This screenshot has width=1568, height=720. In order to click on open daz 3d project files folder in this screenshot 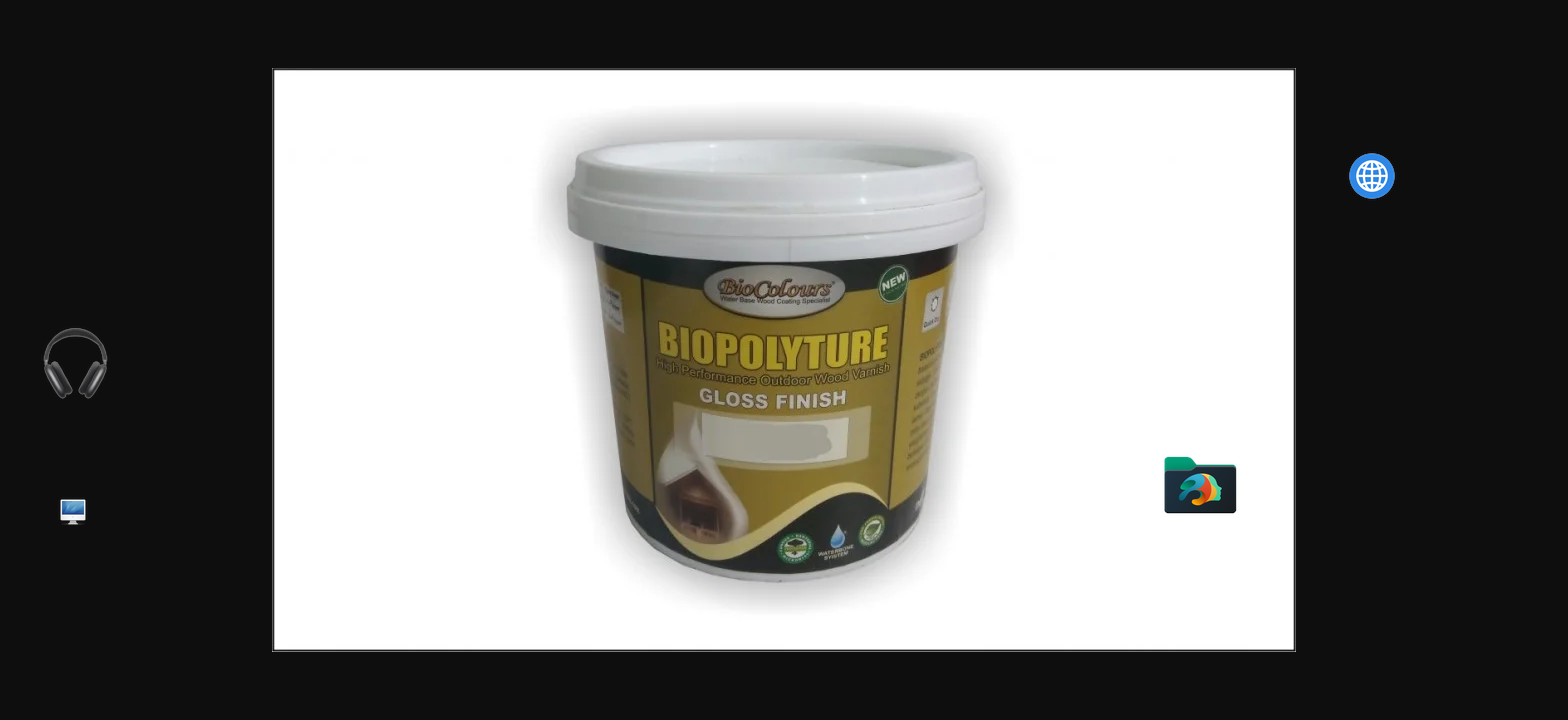, I will do `click(1200, 487)`.